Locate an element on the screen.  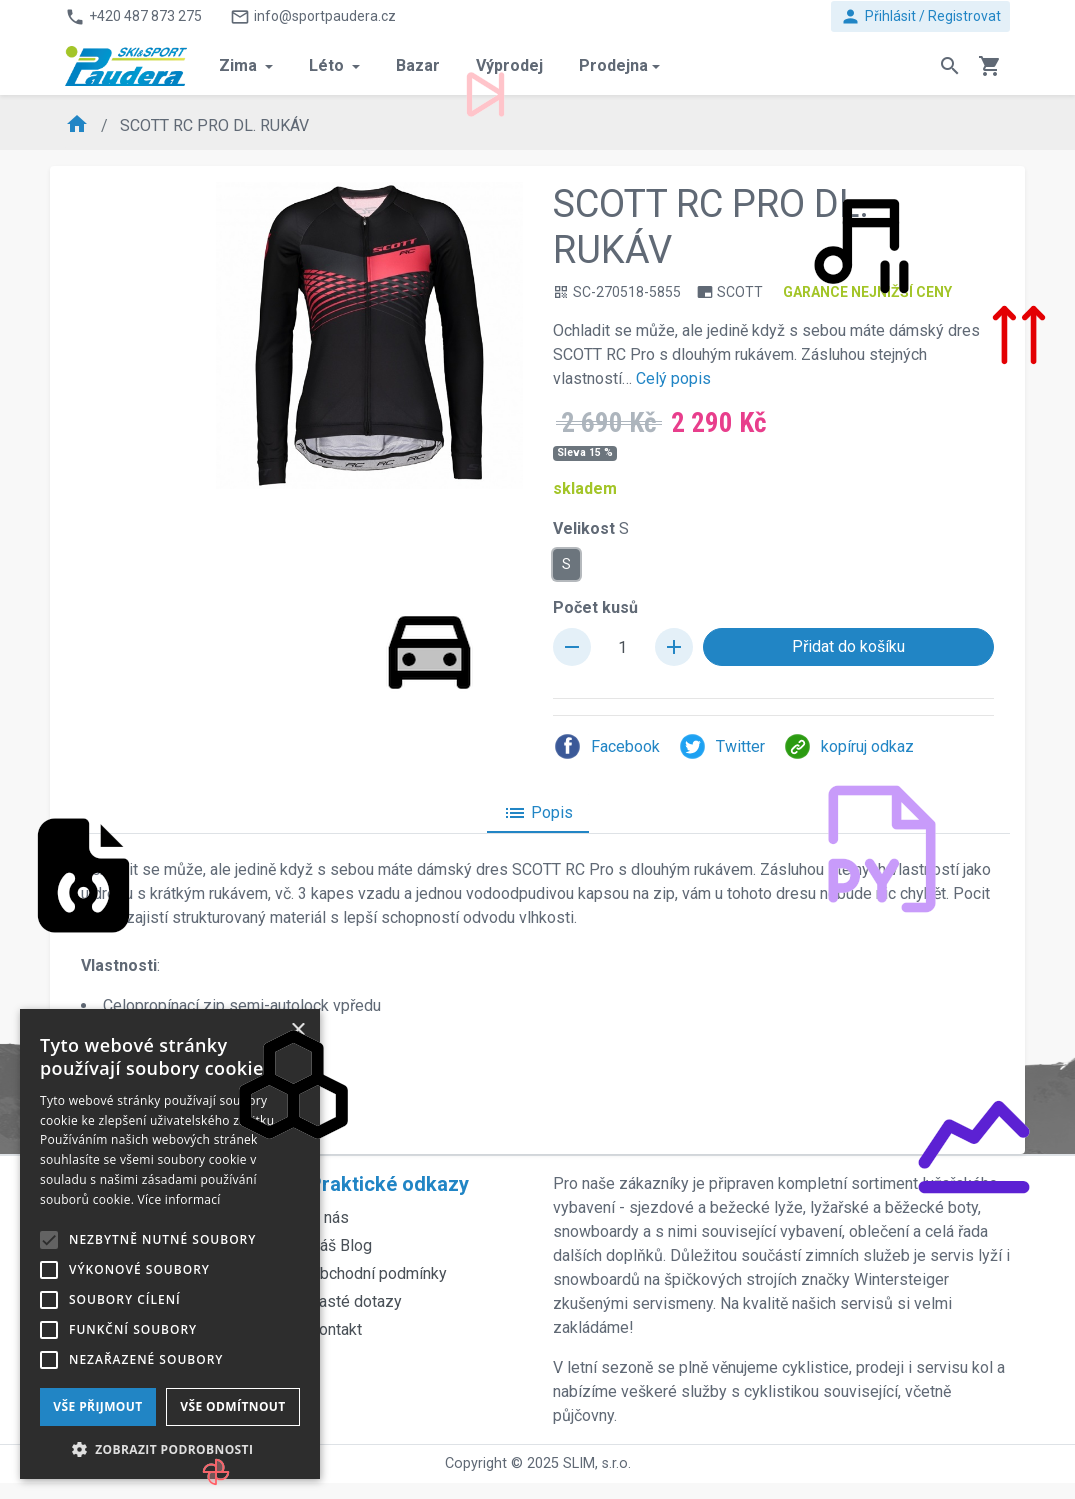
skip to the next track or video is located at coordinates (485, 94).